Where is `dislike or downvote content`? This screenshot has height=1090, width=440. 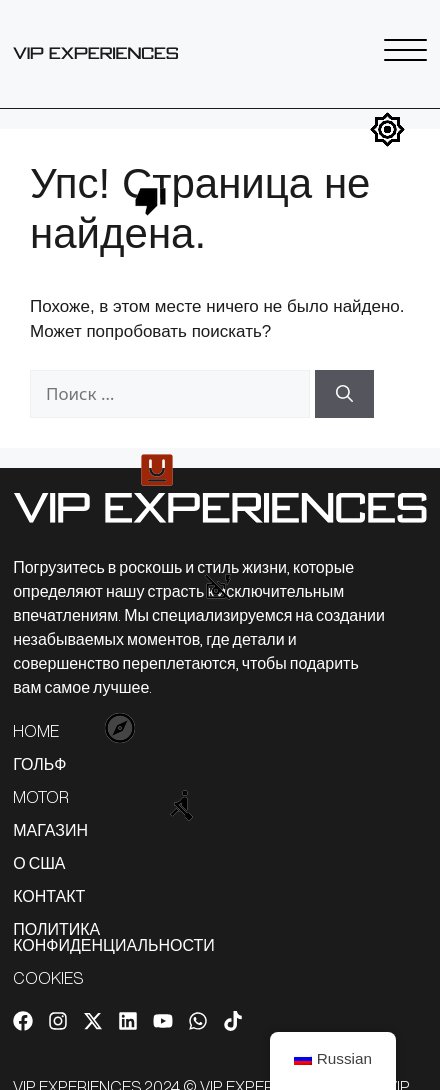
dislike or downvote content is located at coordinates (150, 200).